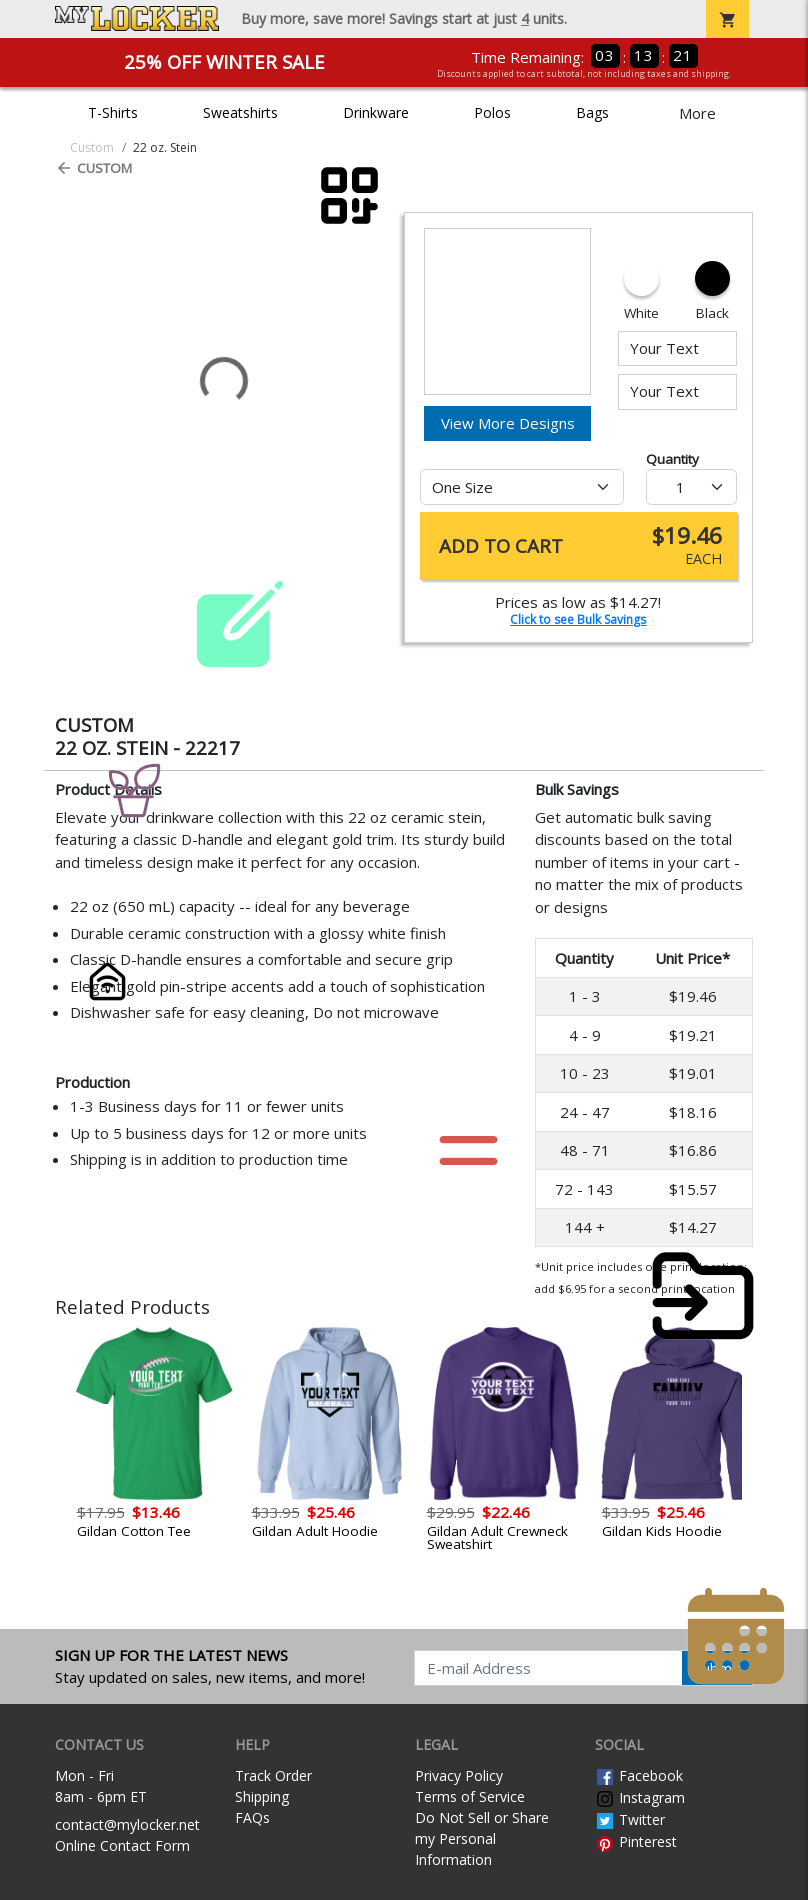 The width and height of the screenshot is (808, 1900). What do you see at coordinates (736, 1636) in the screenshot?
I see `view calendar or schedule` at bounding box center [736, 1636].